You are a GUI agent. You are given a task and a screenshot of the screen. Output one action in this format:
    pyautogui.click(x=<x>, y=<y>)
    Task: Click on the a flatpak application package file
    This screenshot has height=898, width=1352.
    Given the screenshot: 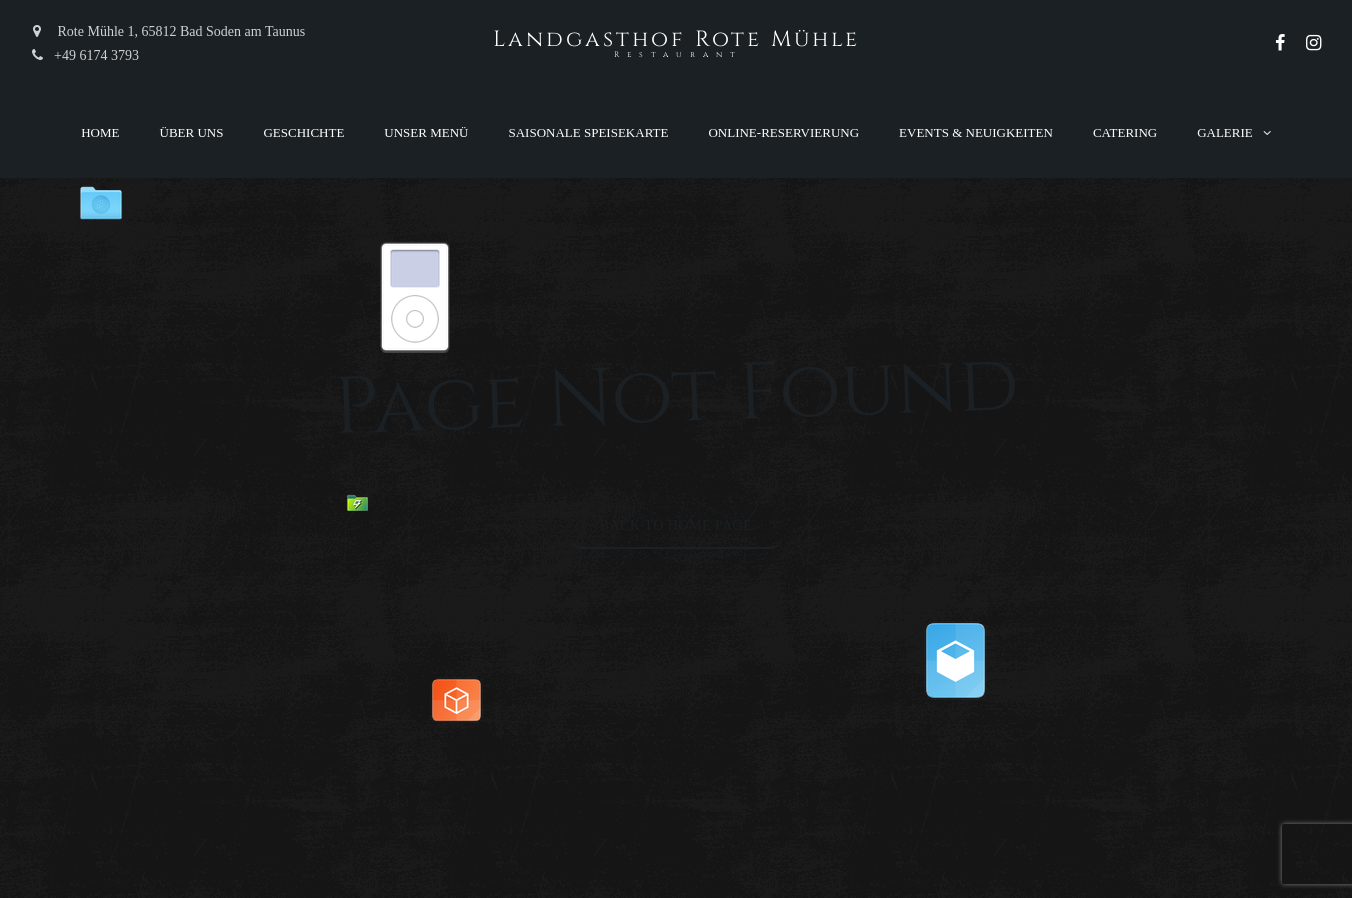 What is the action you would take?
    pyautogui.click(x=955, y=660)
    